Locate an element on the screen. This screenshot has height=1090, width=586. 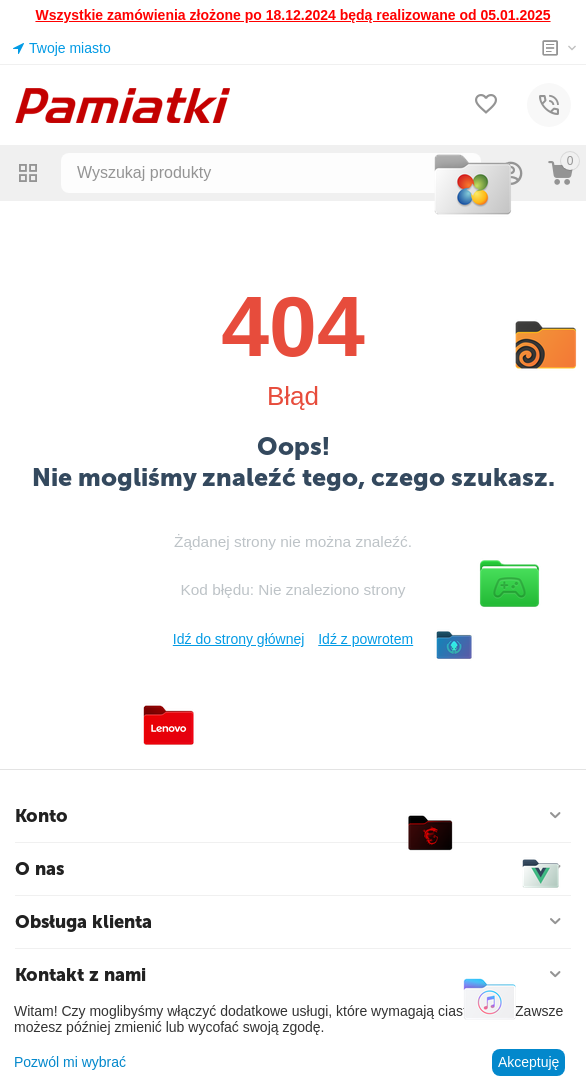
open houdini project files folder is located at coordinates (545, 346).